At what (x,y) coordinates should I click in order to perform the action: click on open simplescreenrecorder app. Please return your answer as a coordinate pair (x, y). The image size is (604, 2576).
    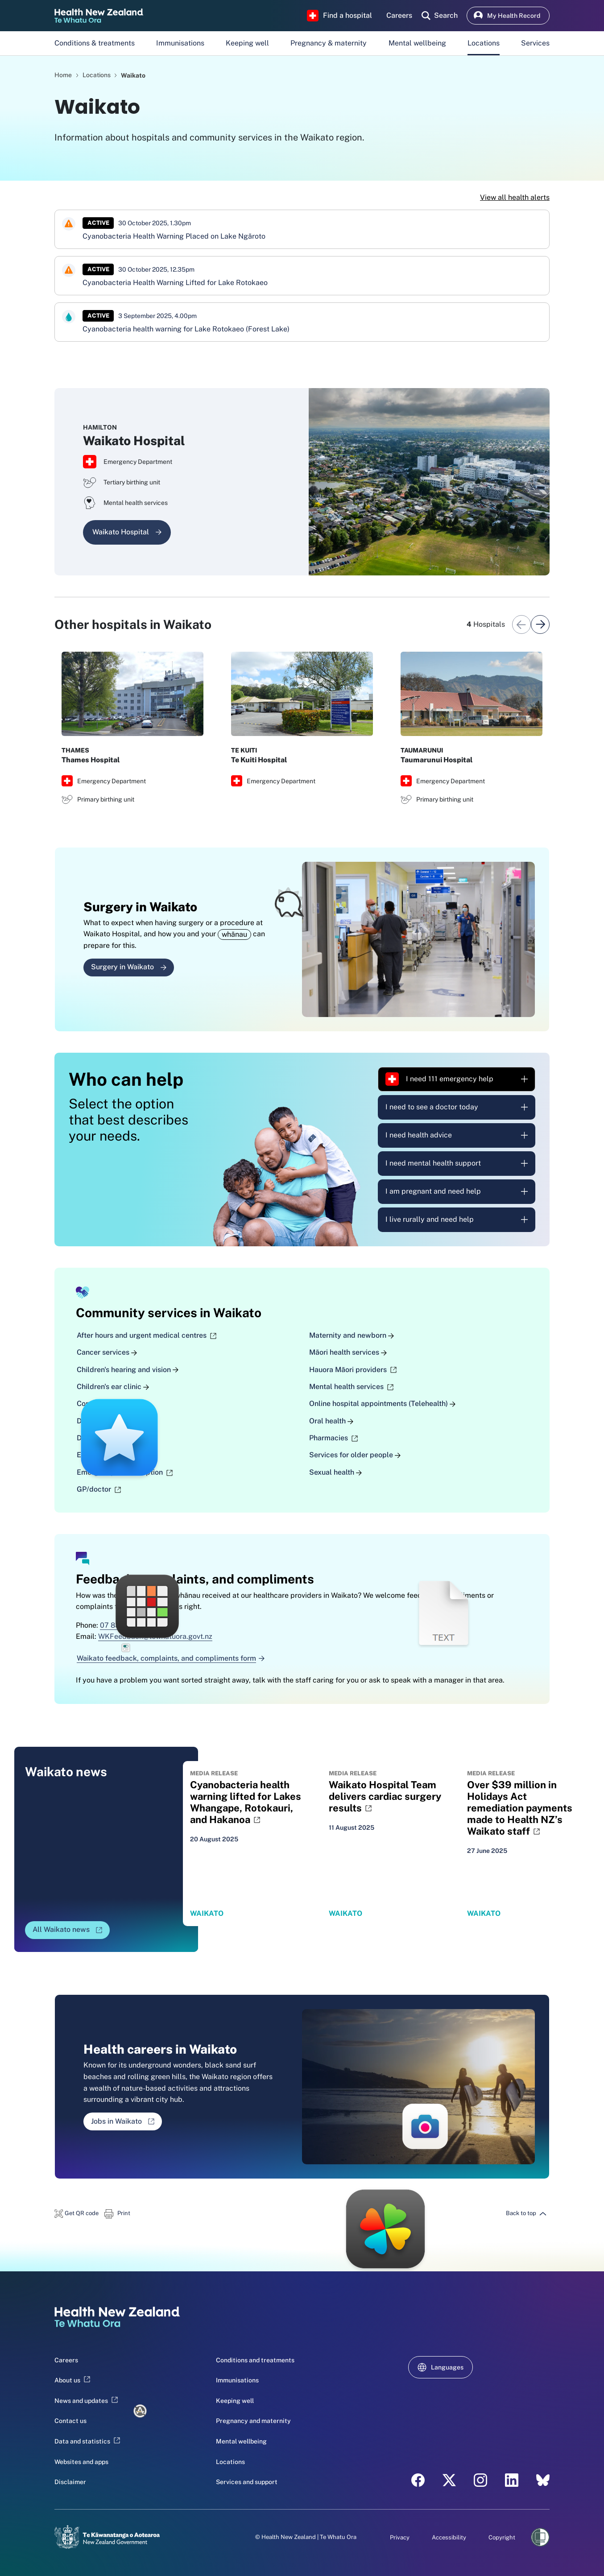
    Looking at the image, I should click on (425, 2126).